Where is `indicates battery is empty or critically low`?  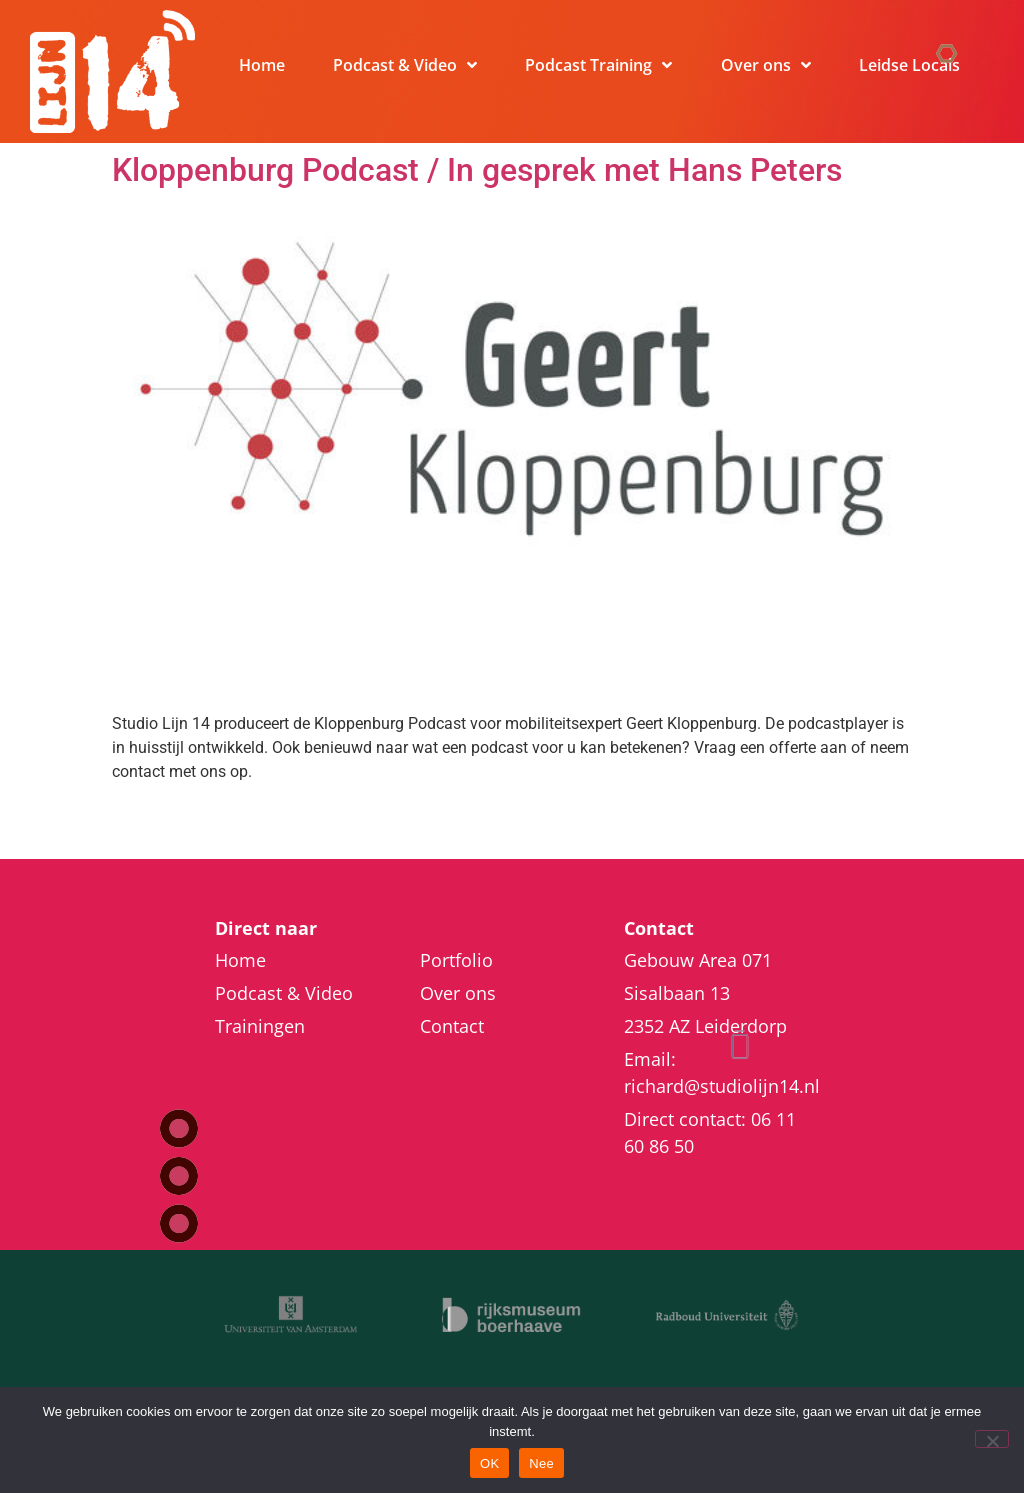
indicates battery is empty or critically low is located at coordinates (740, 1045).